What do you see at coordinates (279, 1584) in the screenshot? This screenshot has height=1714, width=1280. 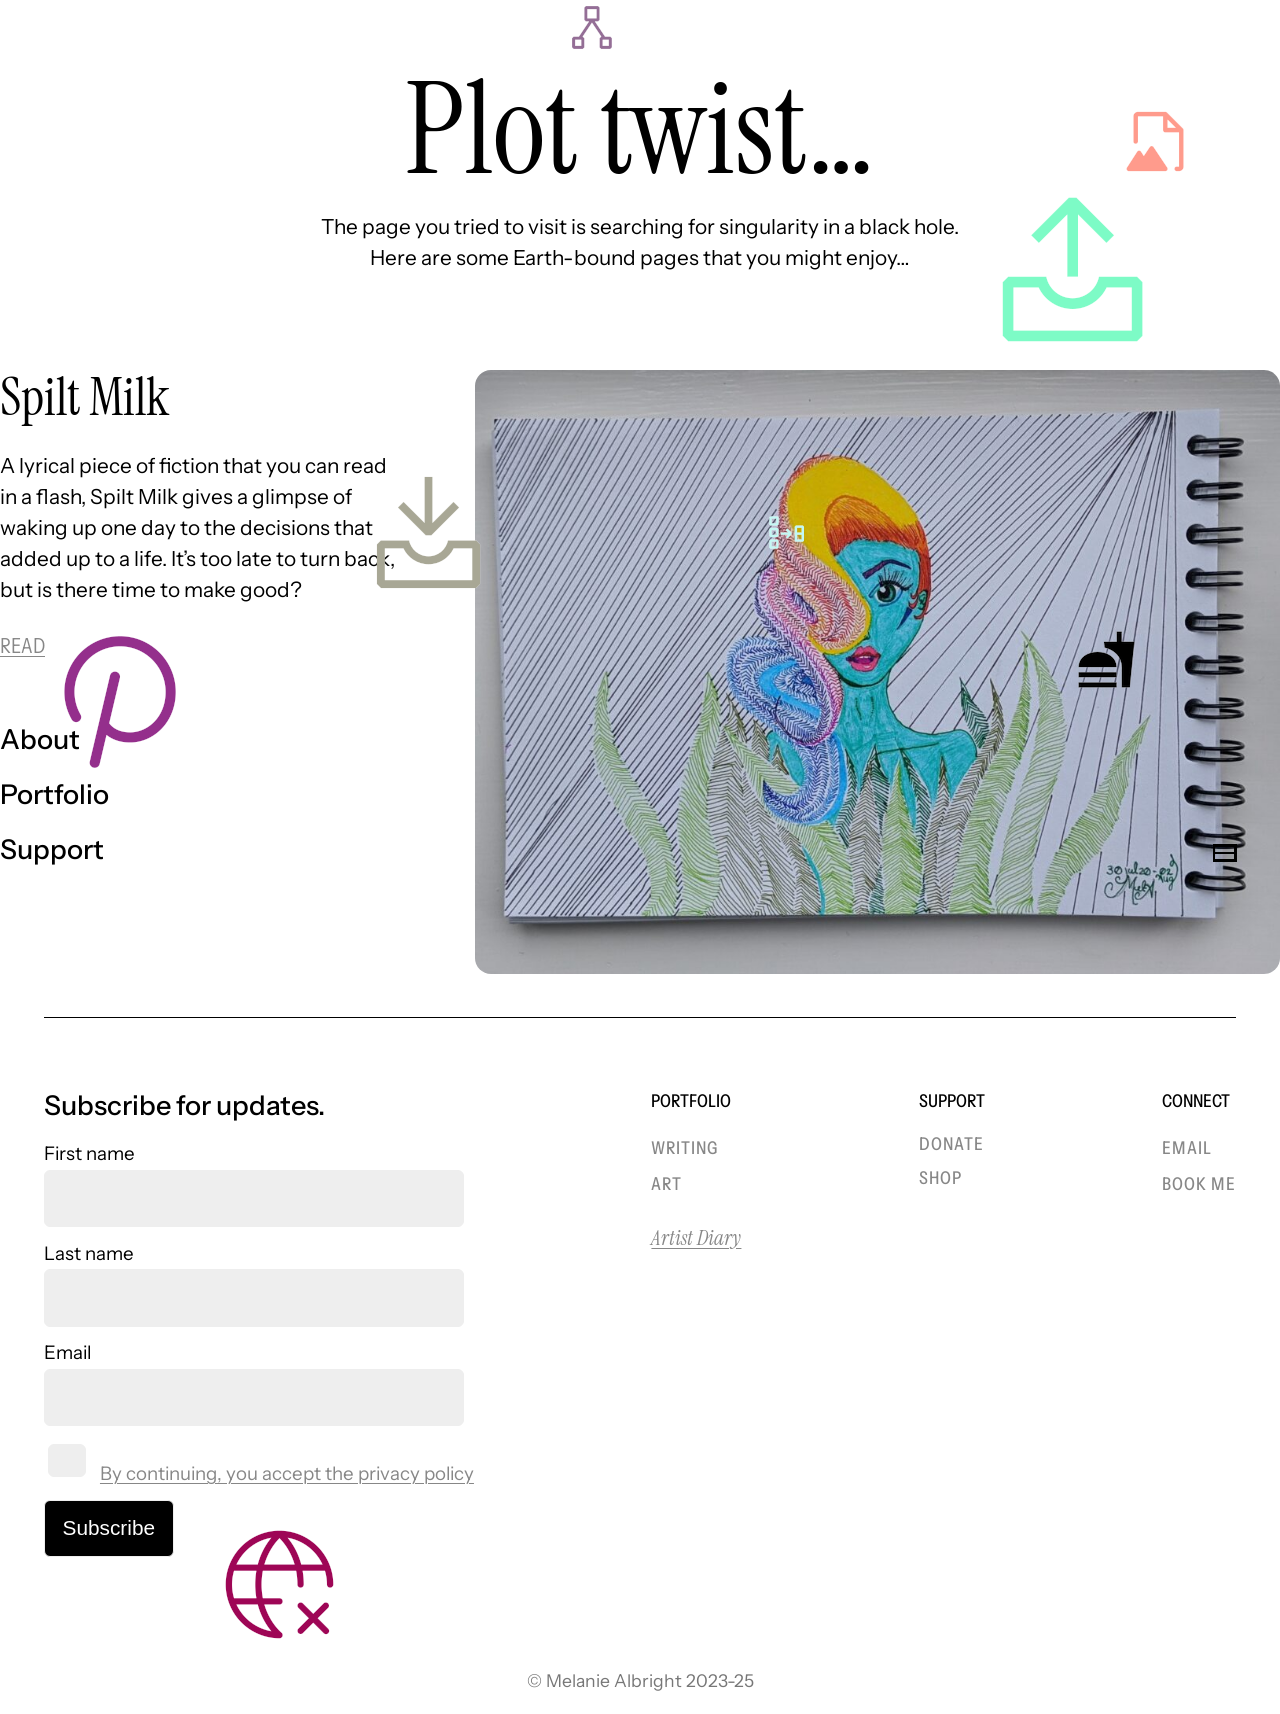 I see `disconnect from the internet` at bounding box center [279, 1584].